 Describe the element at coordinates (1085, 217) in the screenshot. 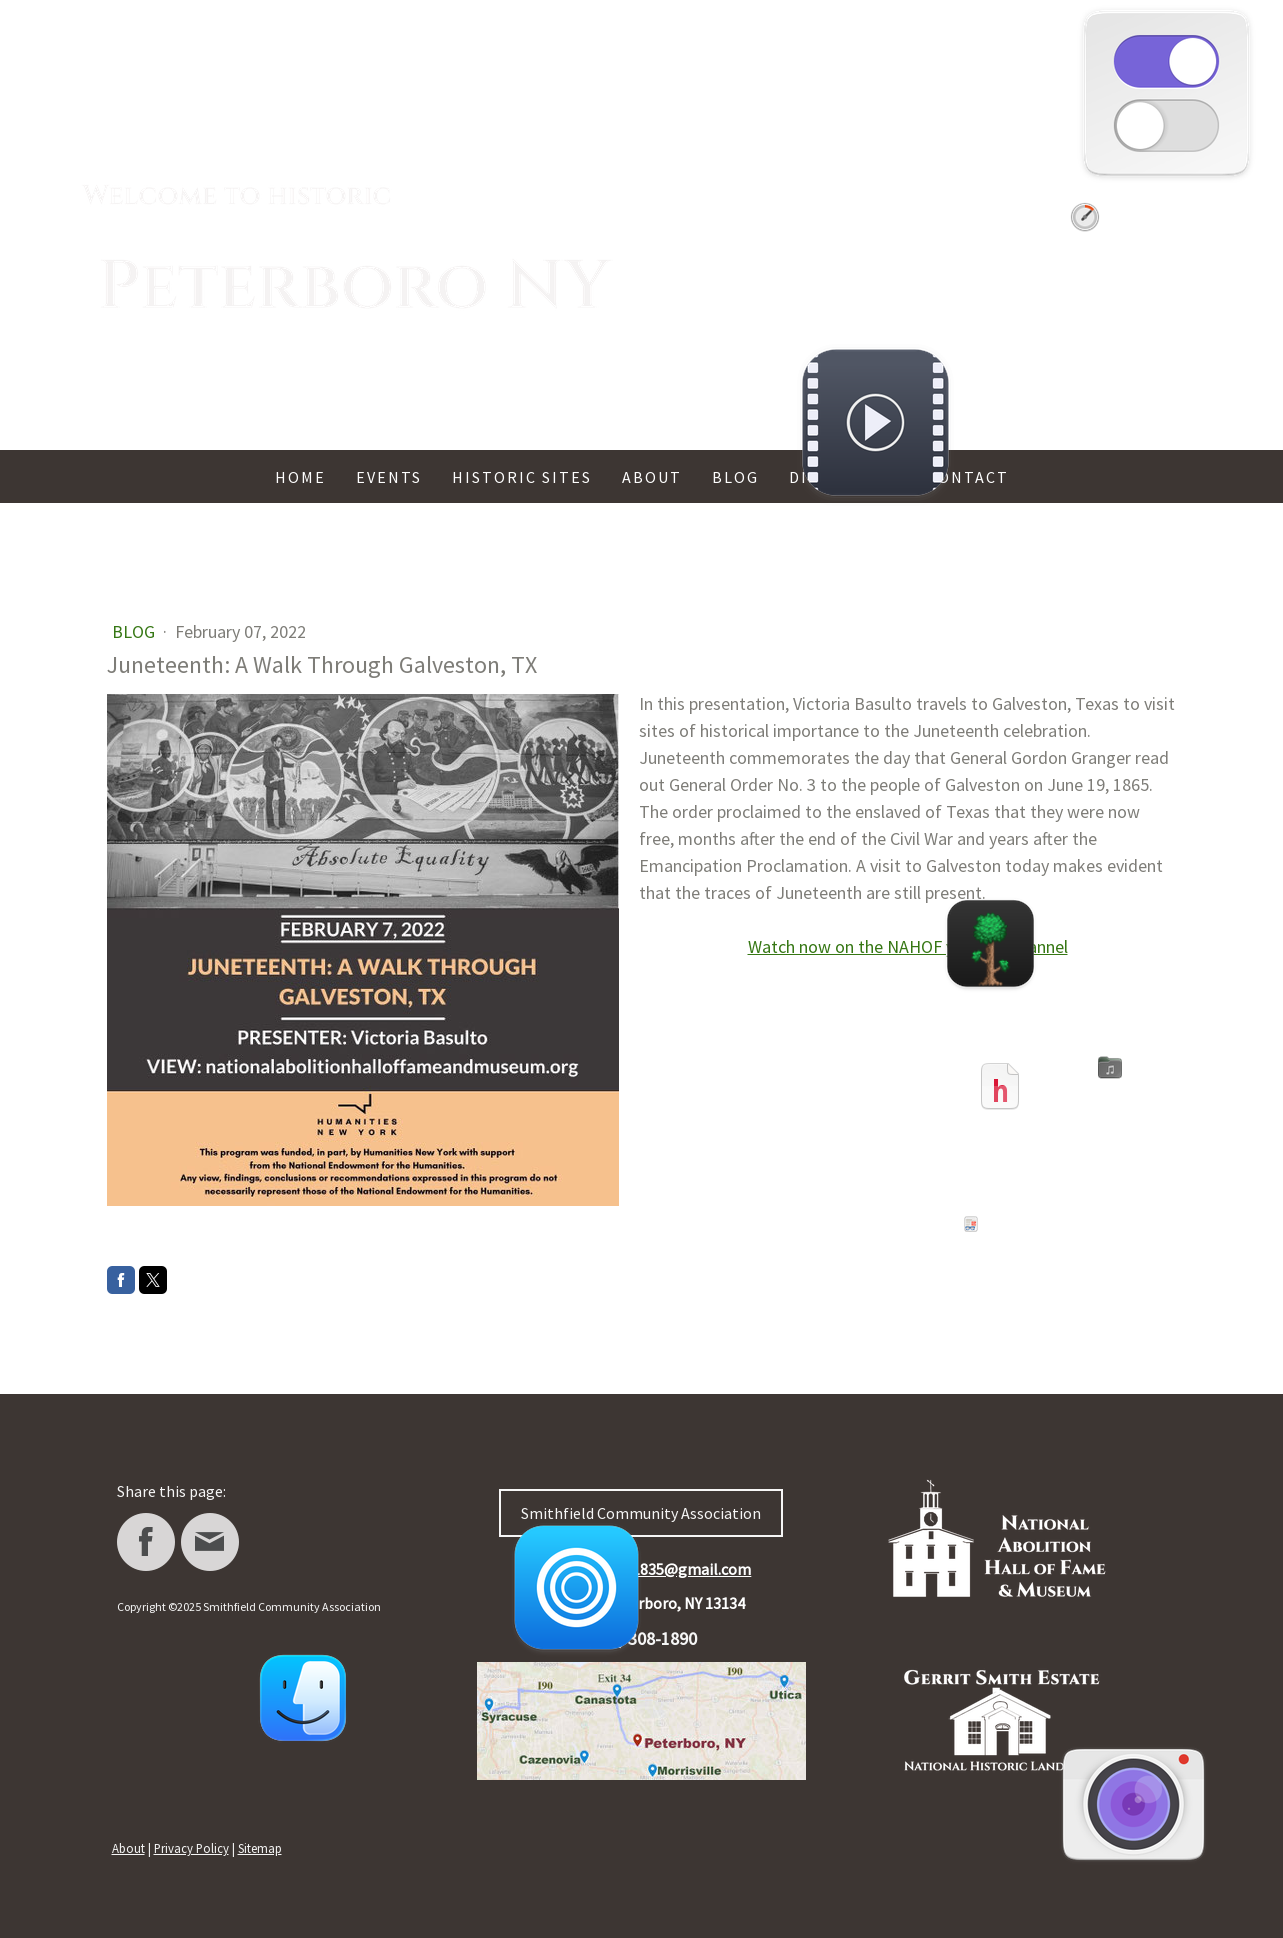

I see `launch sysprof system profiler` at that location.